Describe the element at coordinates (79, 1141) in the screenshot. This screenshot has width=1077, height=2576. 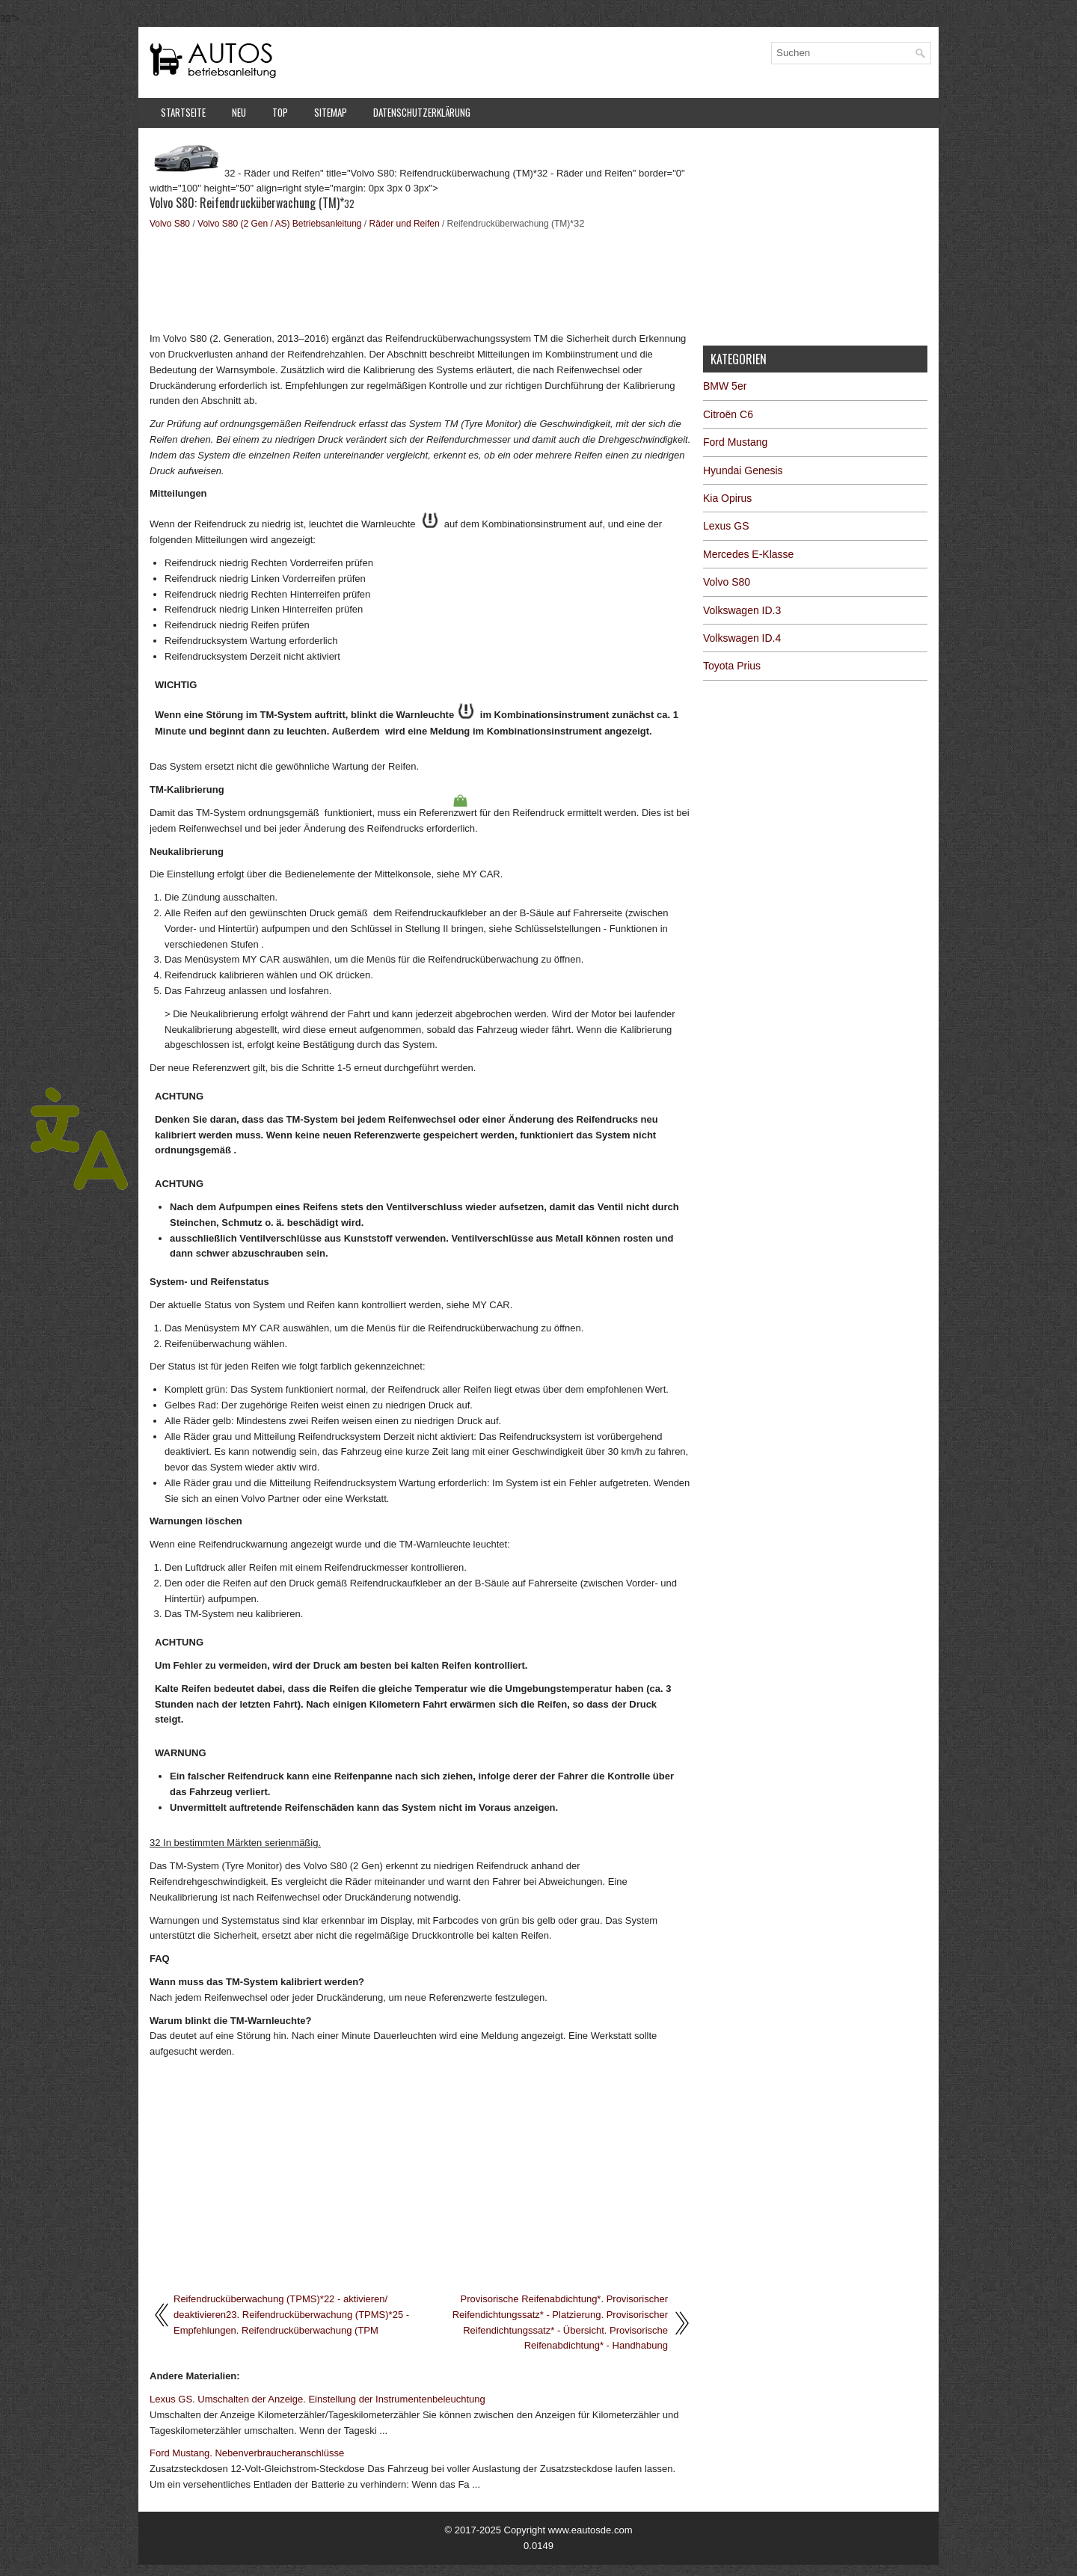
I see `change language settings` at that location.